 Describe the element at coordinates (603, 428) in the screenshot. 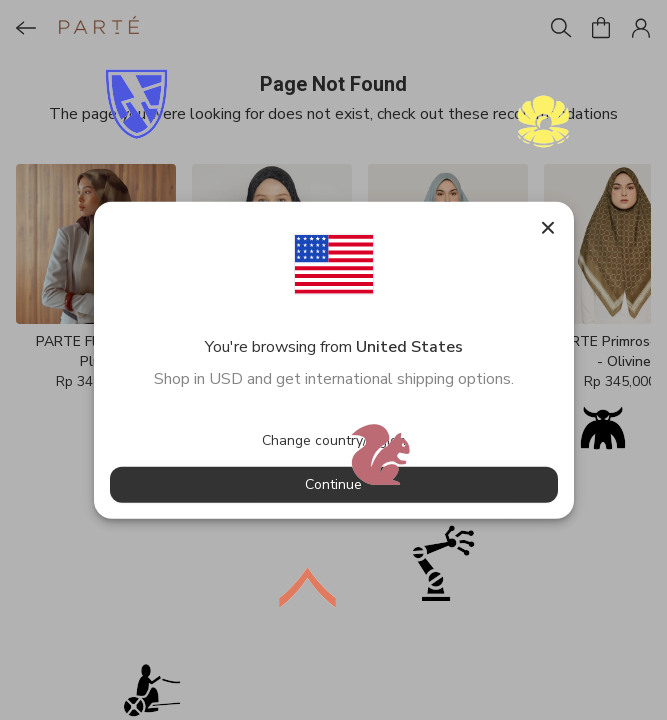

I see `select brute character class` at that location.